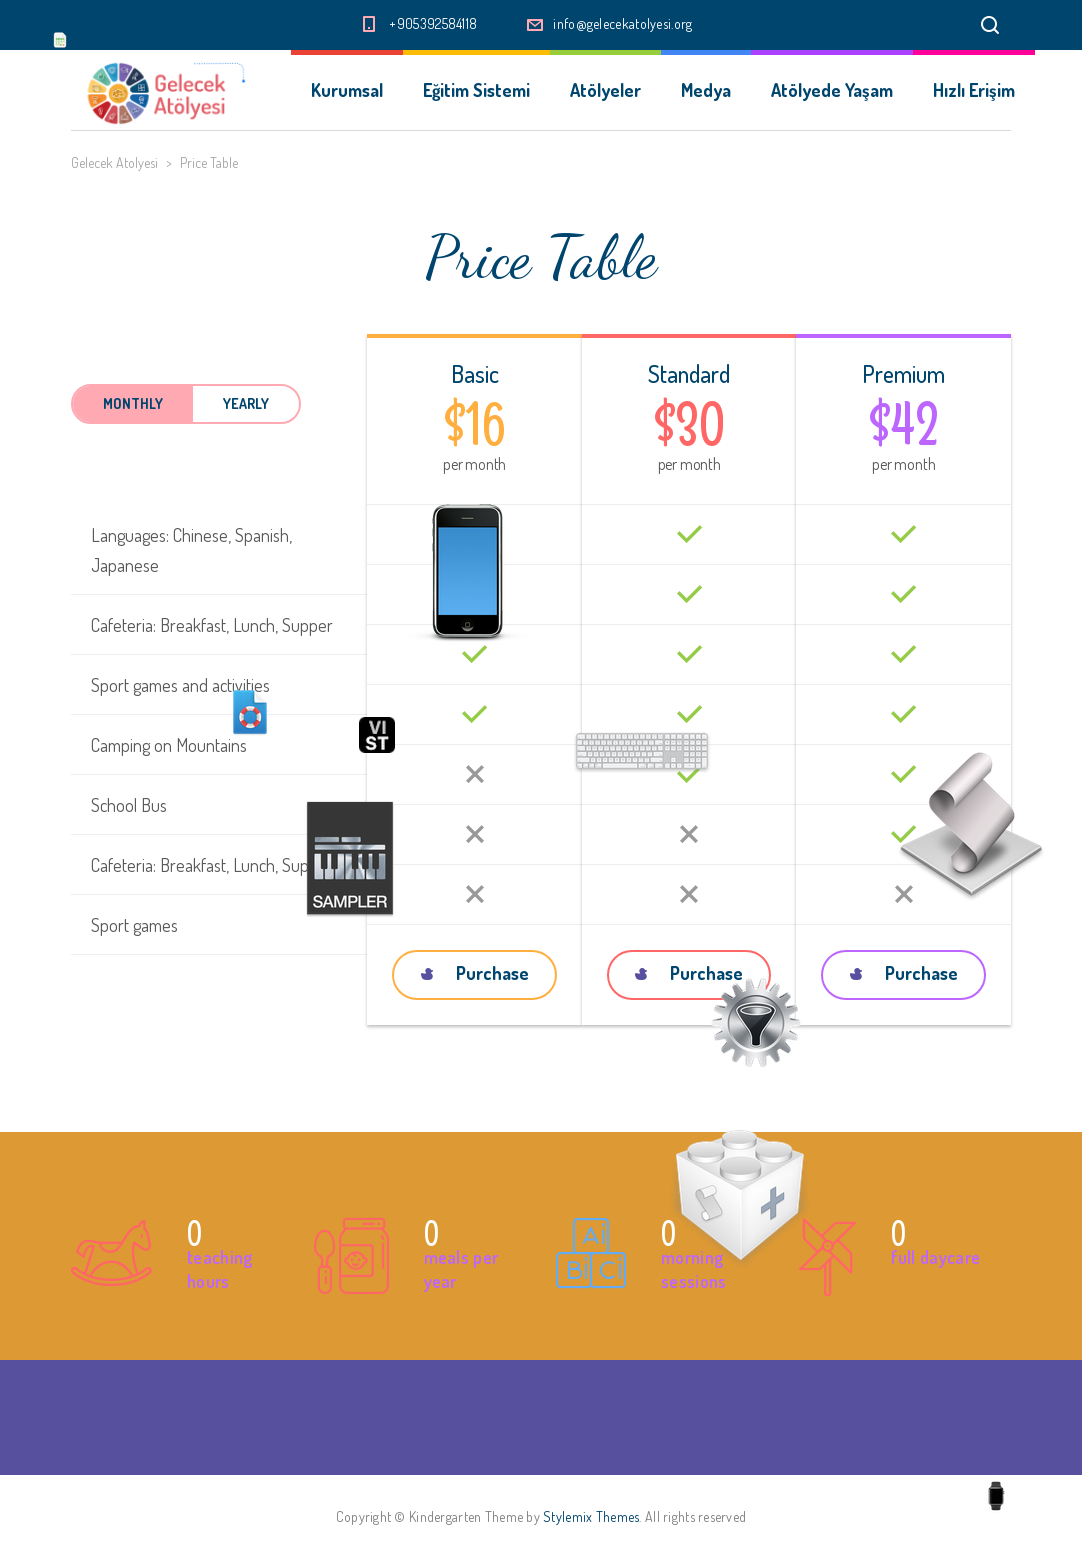 The width and height of the screenshot is (1082, 1565). What do you see at coordinates (60, 40) in the screenshot?
I see `spreadsheet file type indicator` at bounding box center [60, 40].